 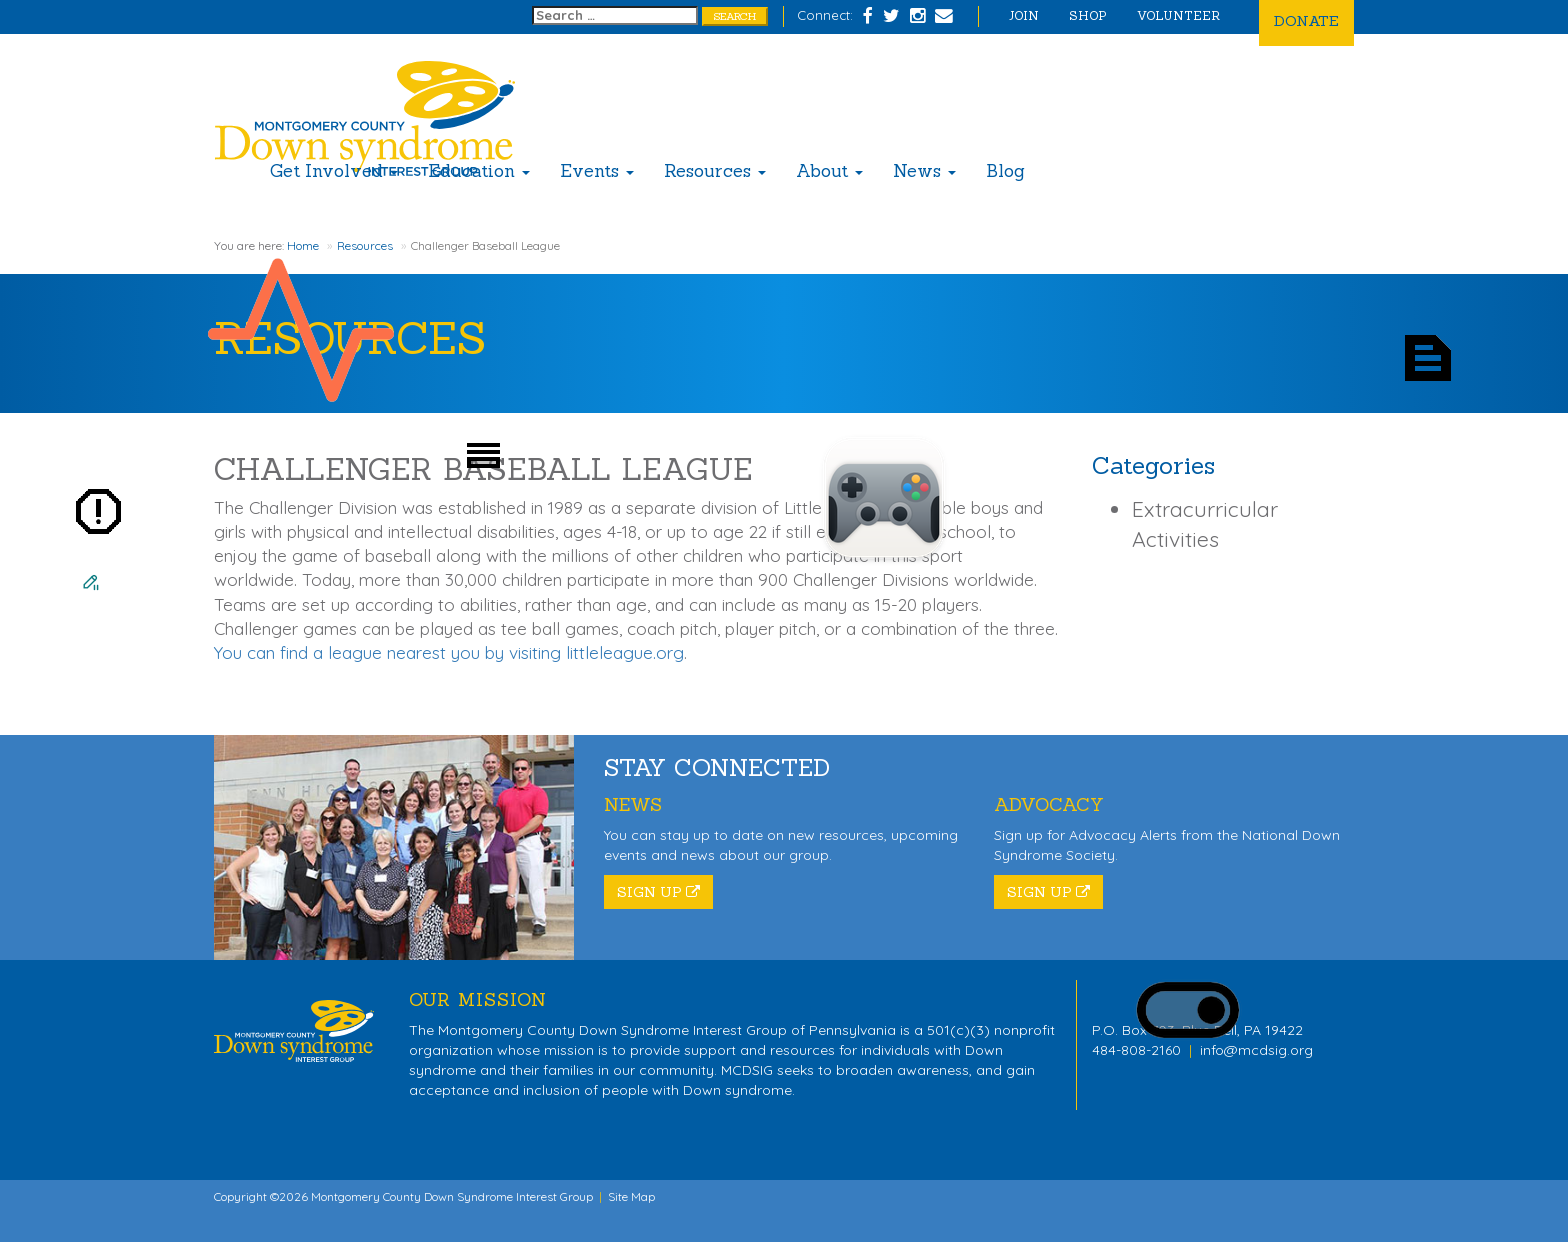 What do you see at coordinates (1188, 1010) in the screenshot?
I see `toggle switch in the on/enabled state` at bounding box center [1188, 1010].